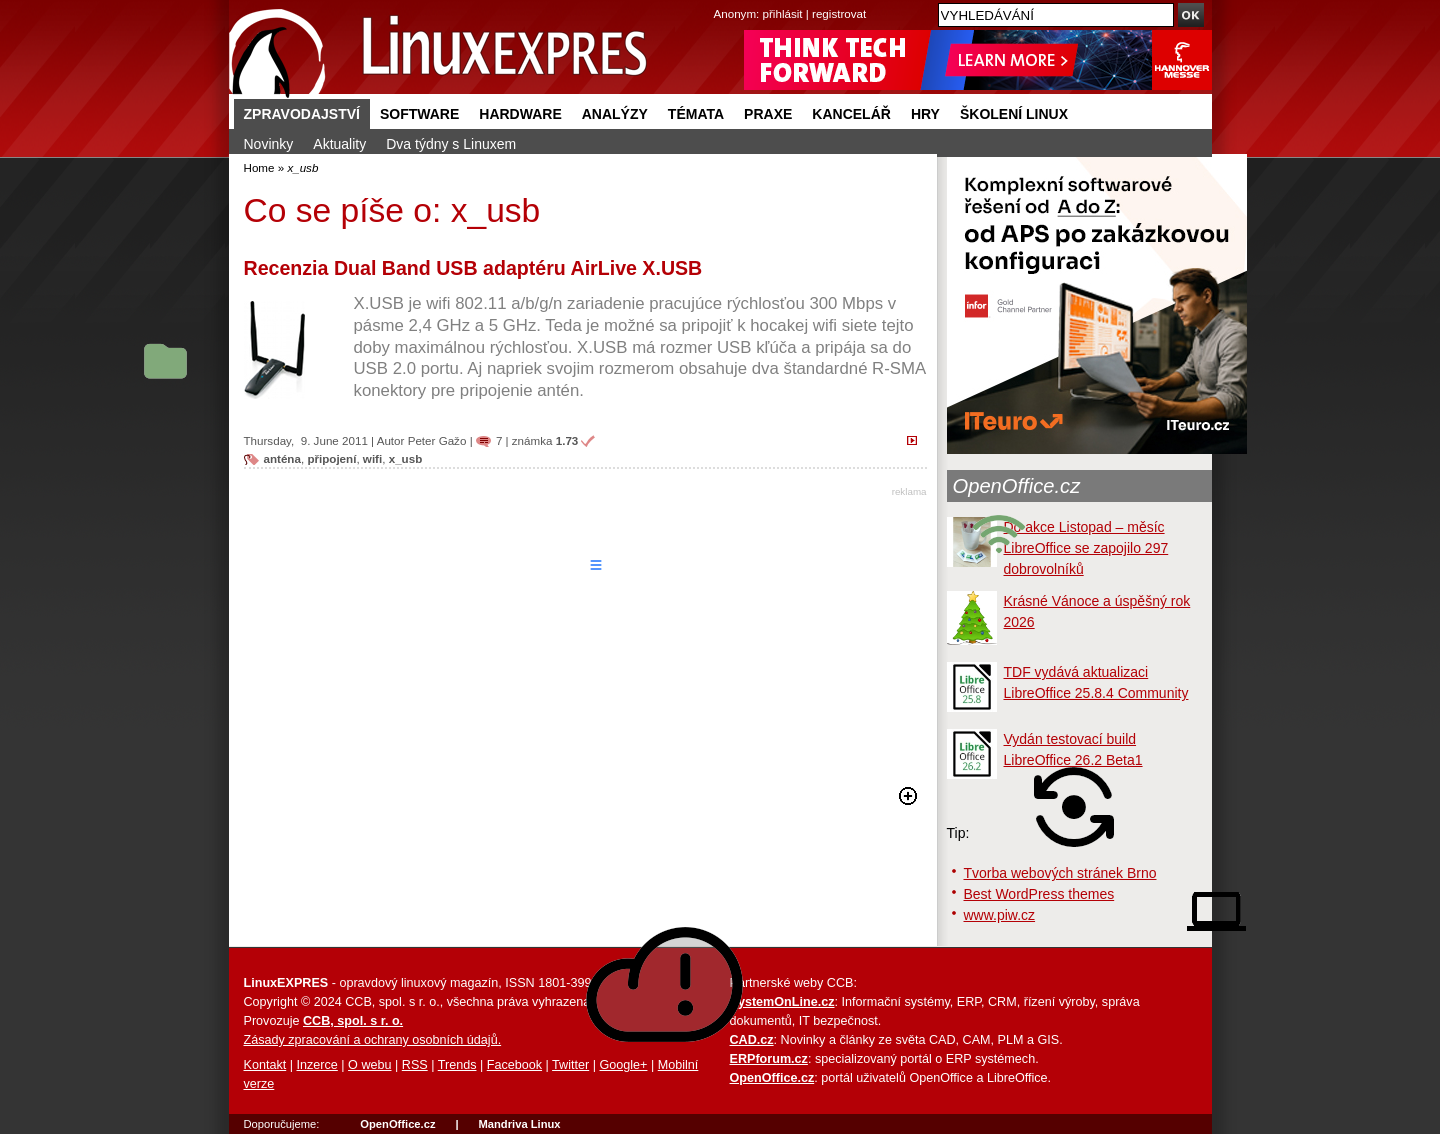 The image size is (1440, 1134). I want to click on cloud storage warning or issue detected, so click(664, 984).